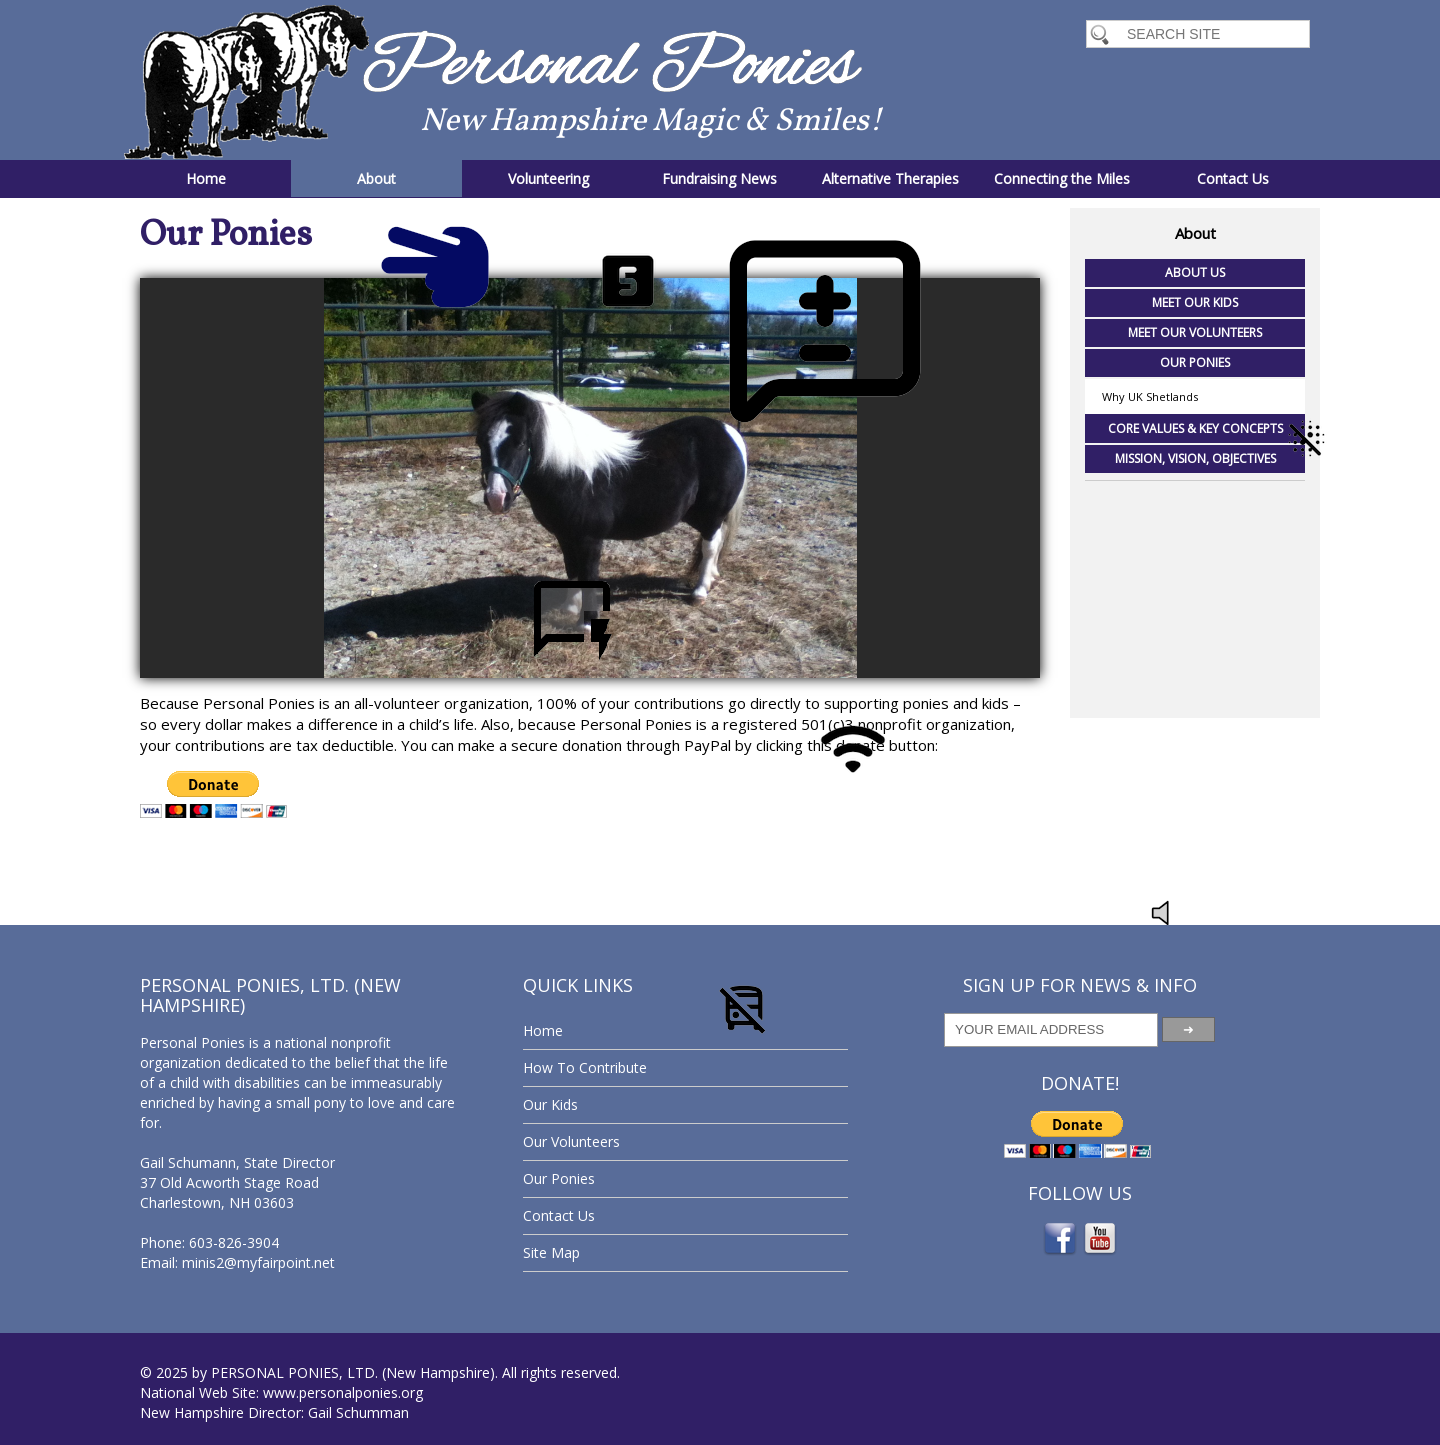  Describe the element at coordinates (628, 281) in the screenshot. I see `select image filter or effect number 5` at that location.